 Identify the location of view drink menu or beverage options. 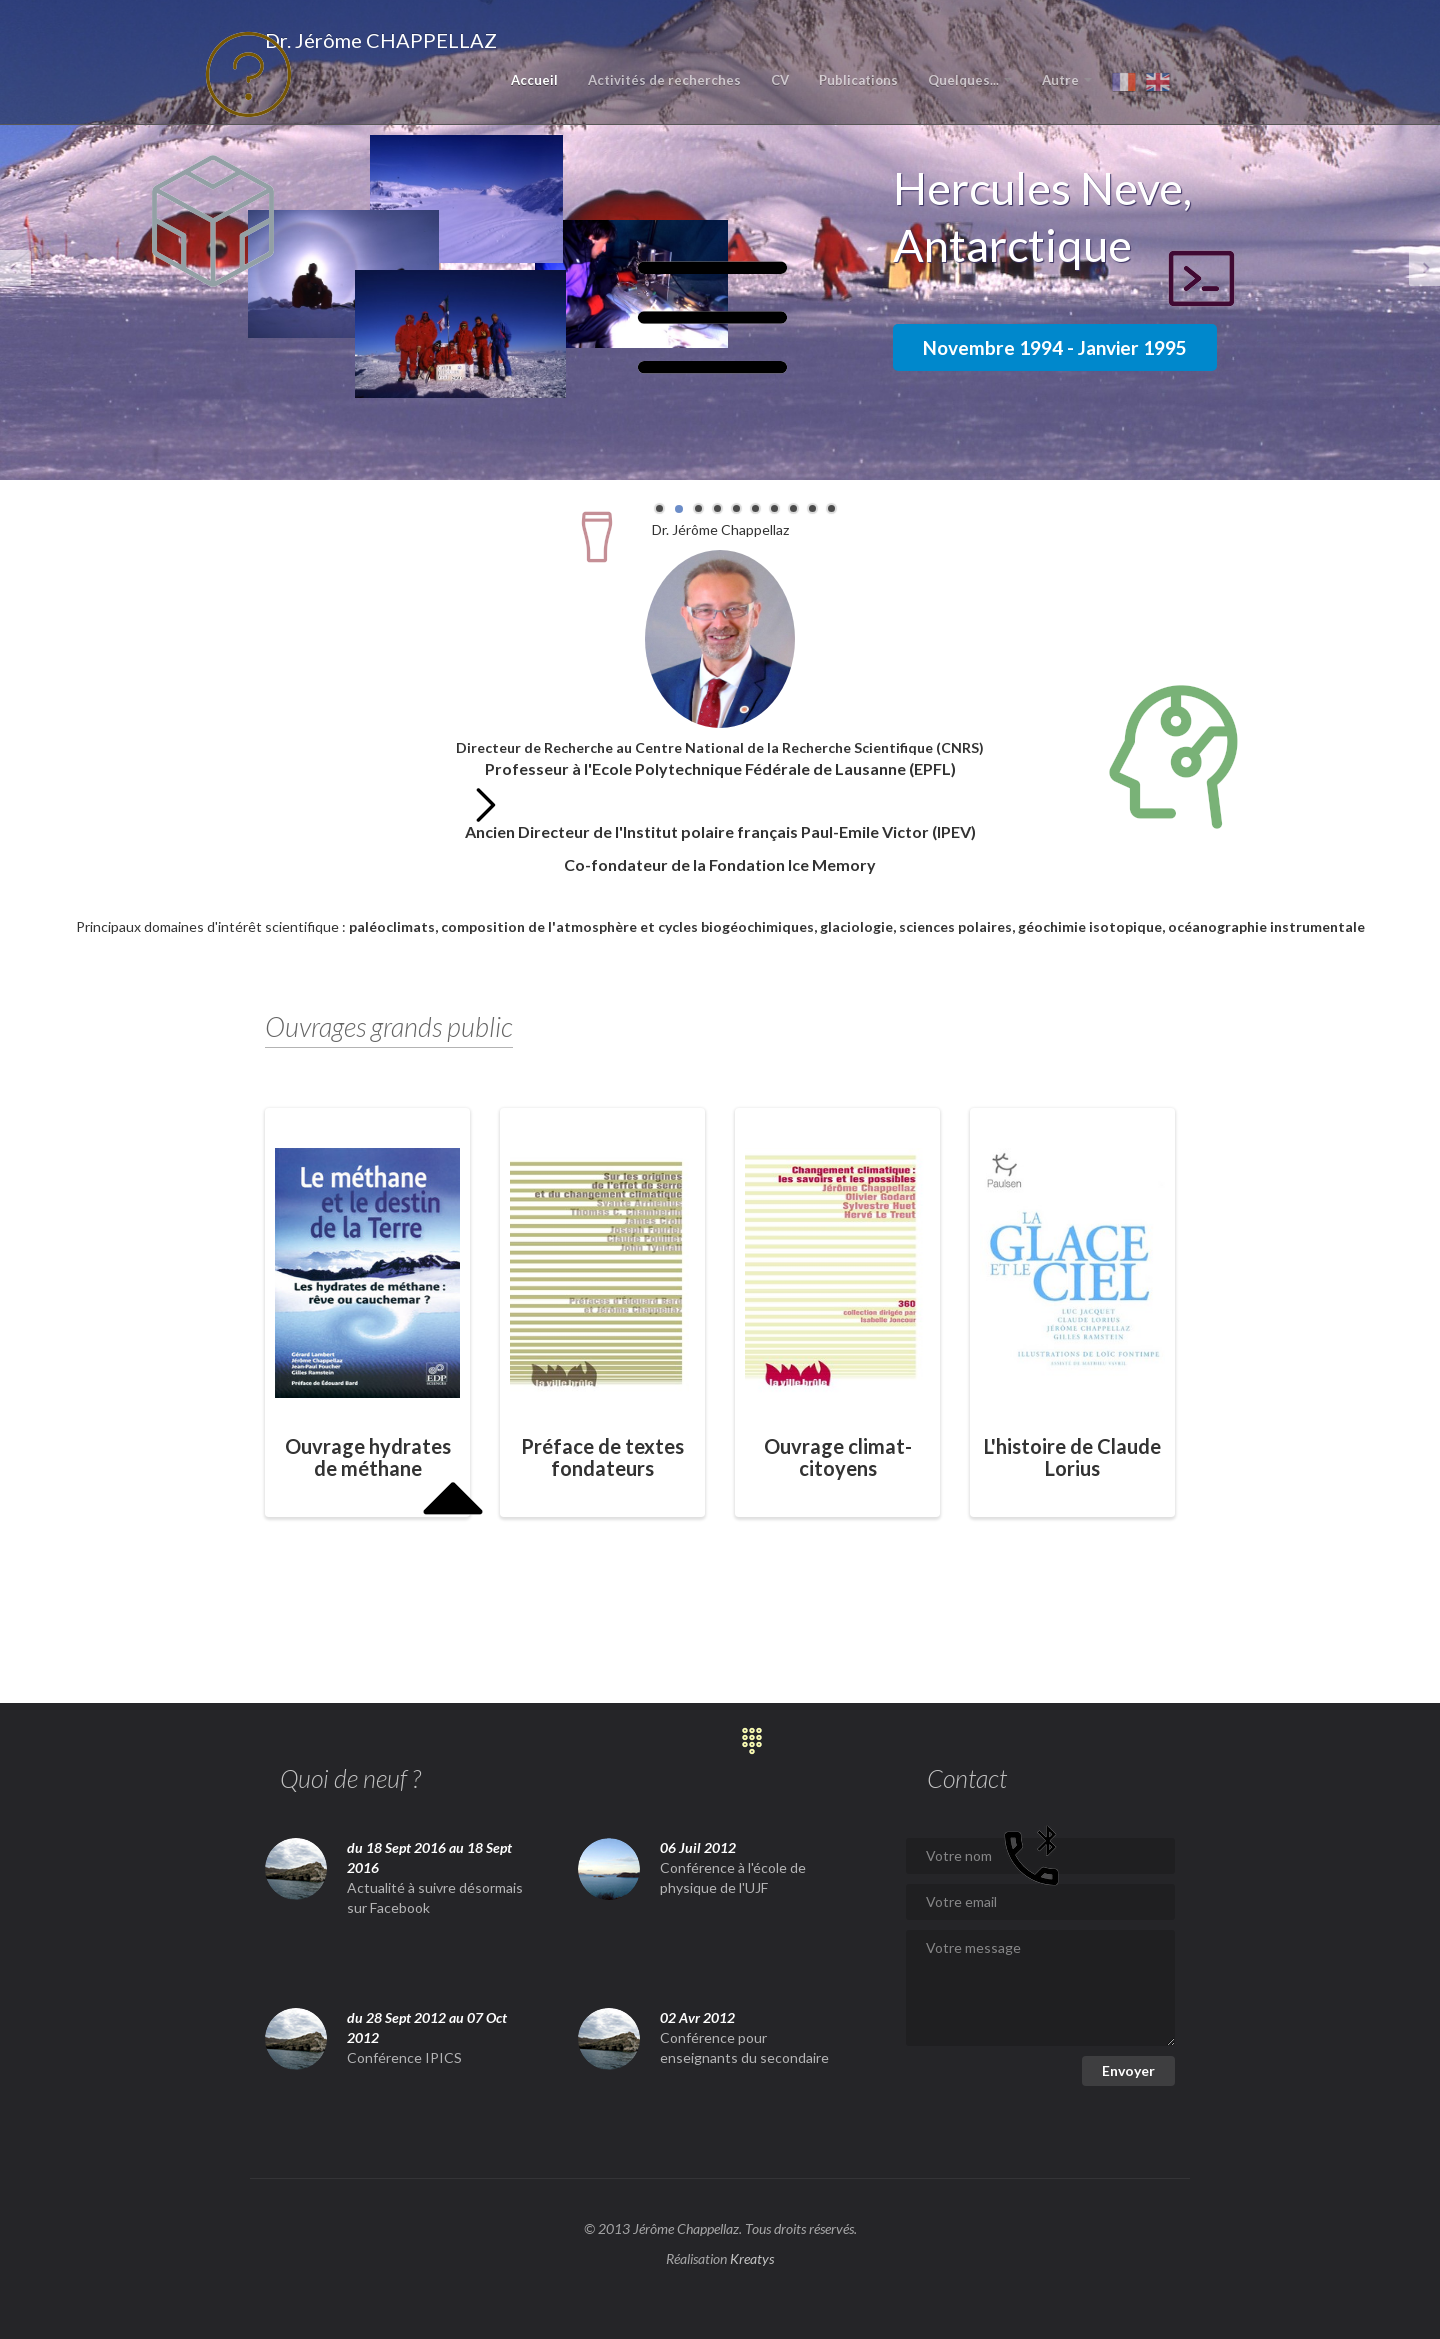
(597, 537).